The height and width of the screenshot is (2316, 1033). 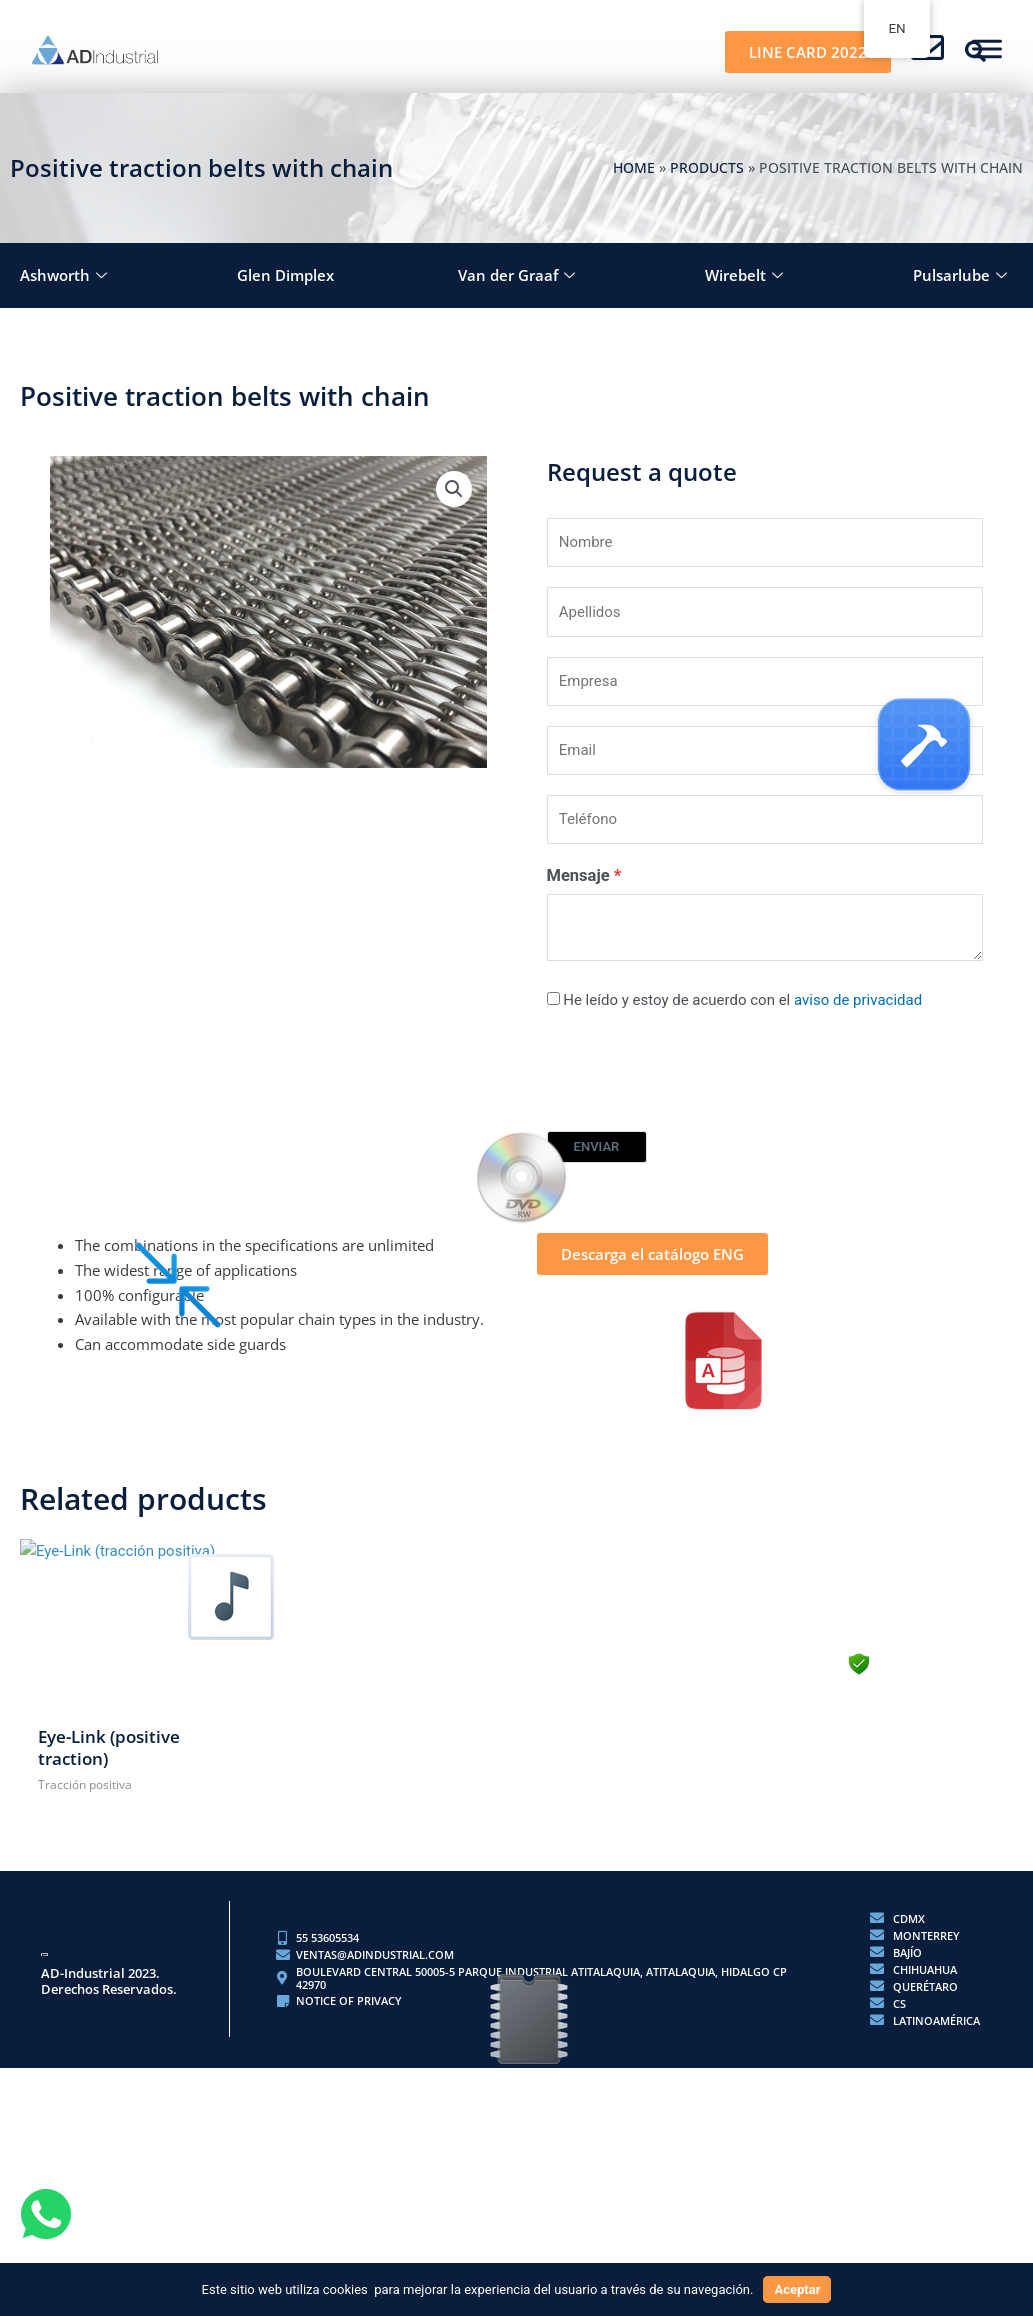 I want to click on access developer tools and settings, so click(x=924, y=746).